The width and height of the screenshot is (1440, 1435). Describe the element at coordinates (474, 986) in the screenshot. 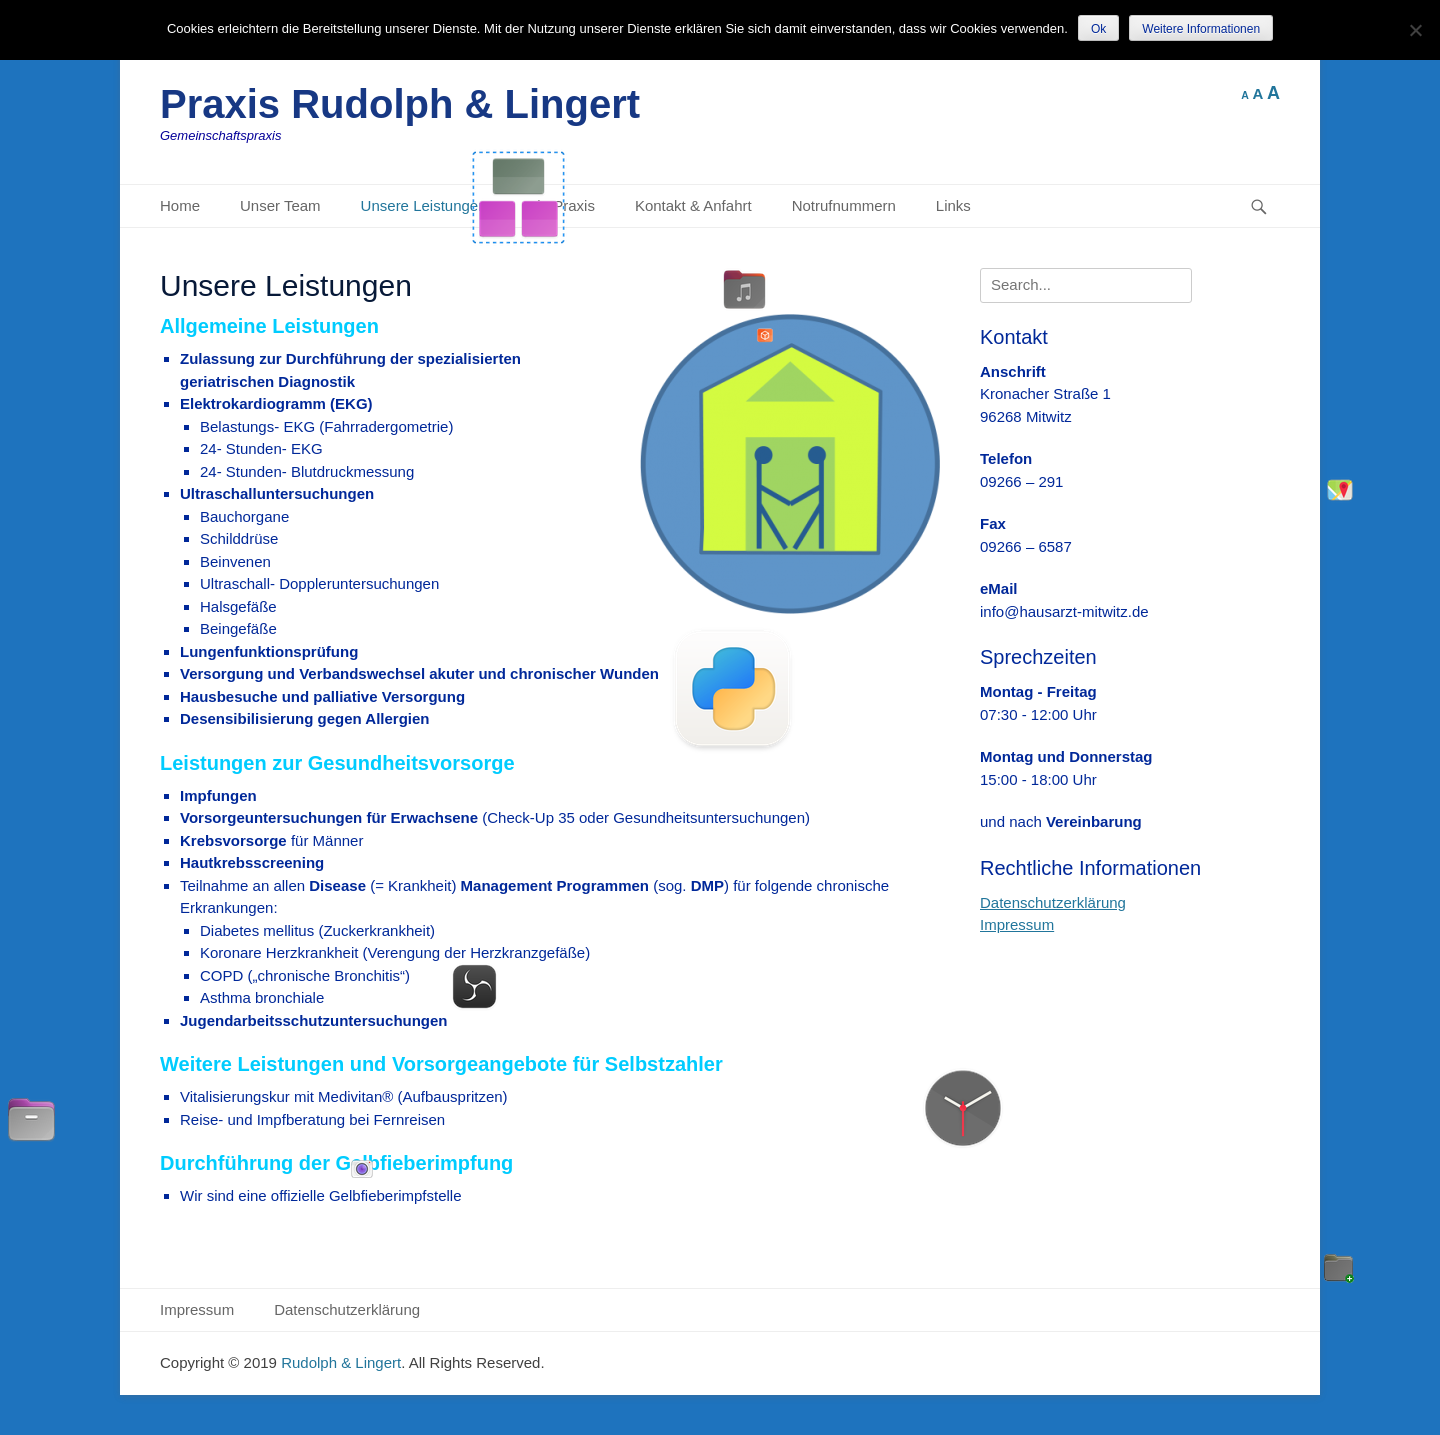

I see `open OBS Studio for screen recording and streaming` at that location.